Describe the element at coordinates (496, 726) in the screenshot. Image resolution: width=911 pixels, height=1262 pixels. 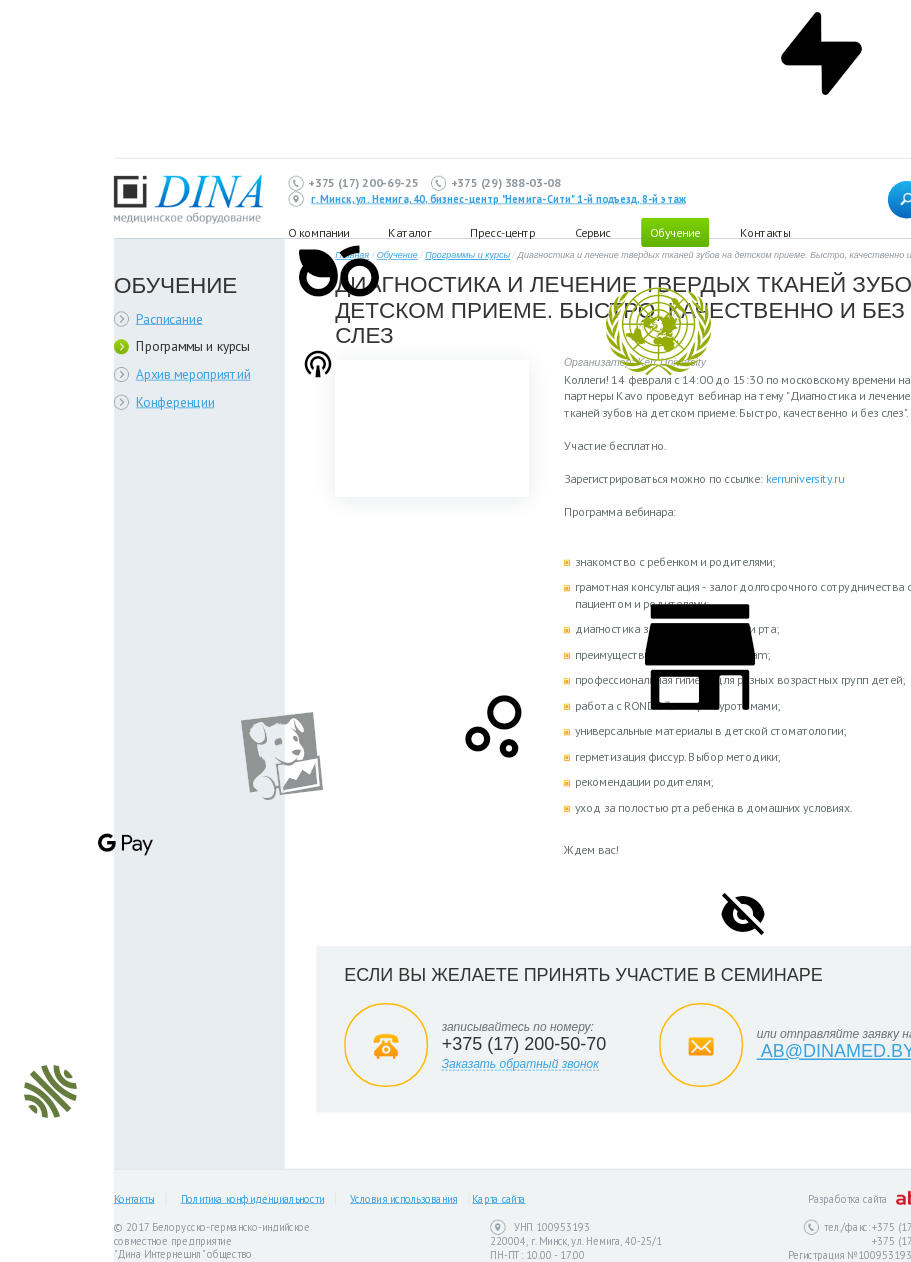
I see `view bubble chart visualization` at that location.